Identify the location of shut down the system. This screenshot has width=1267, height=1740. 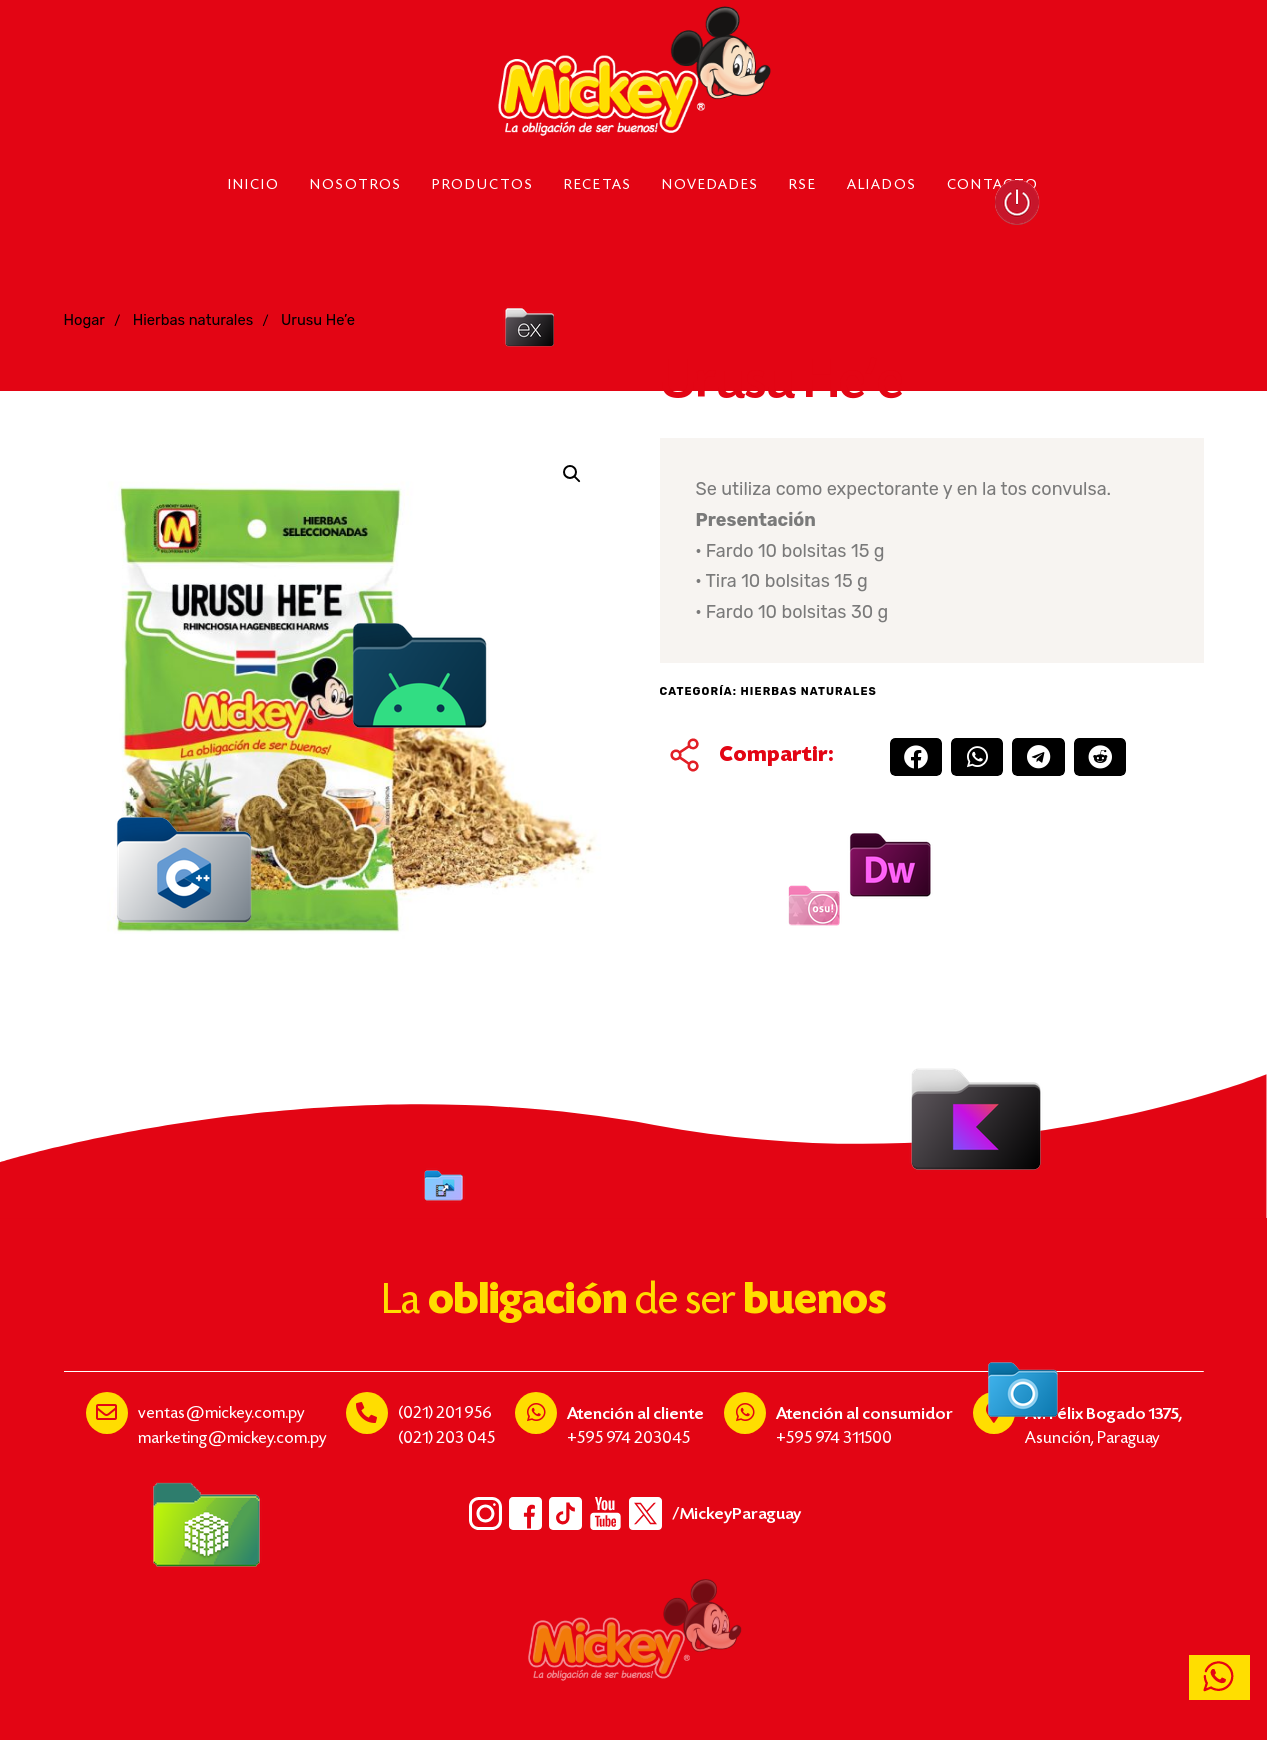
(1018, 203).